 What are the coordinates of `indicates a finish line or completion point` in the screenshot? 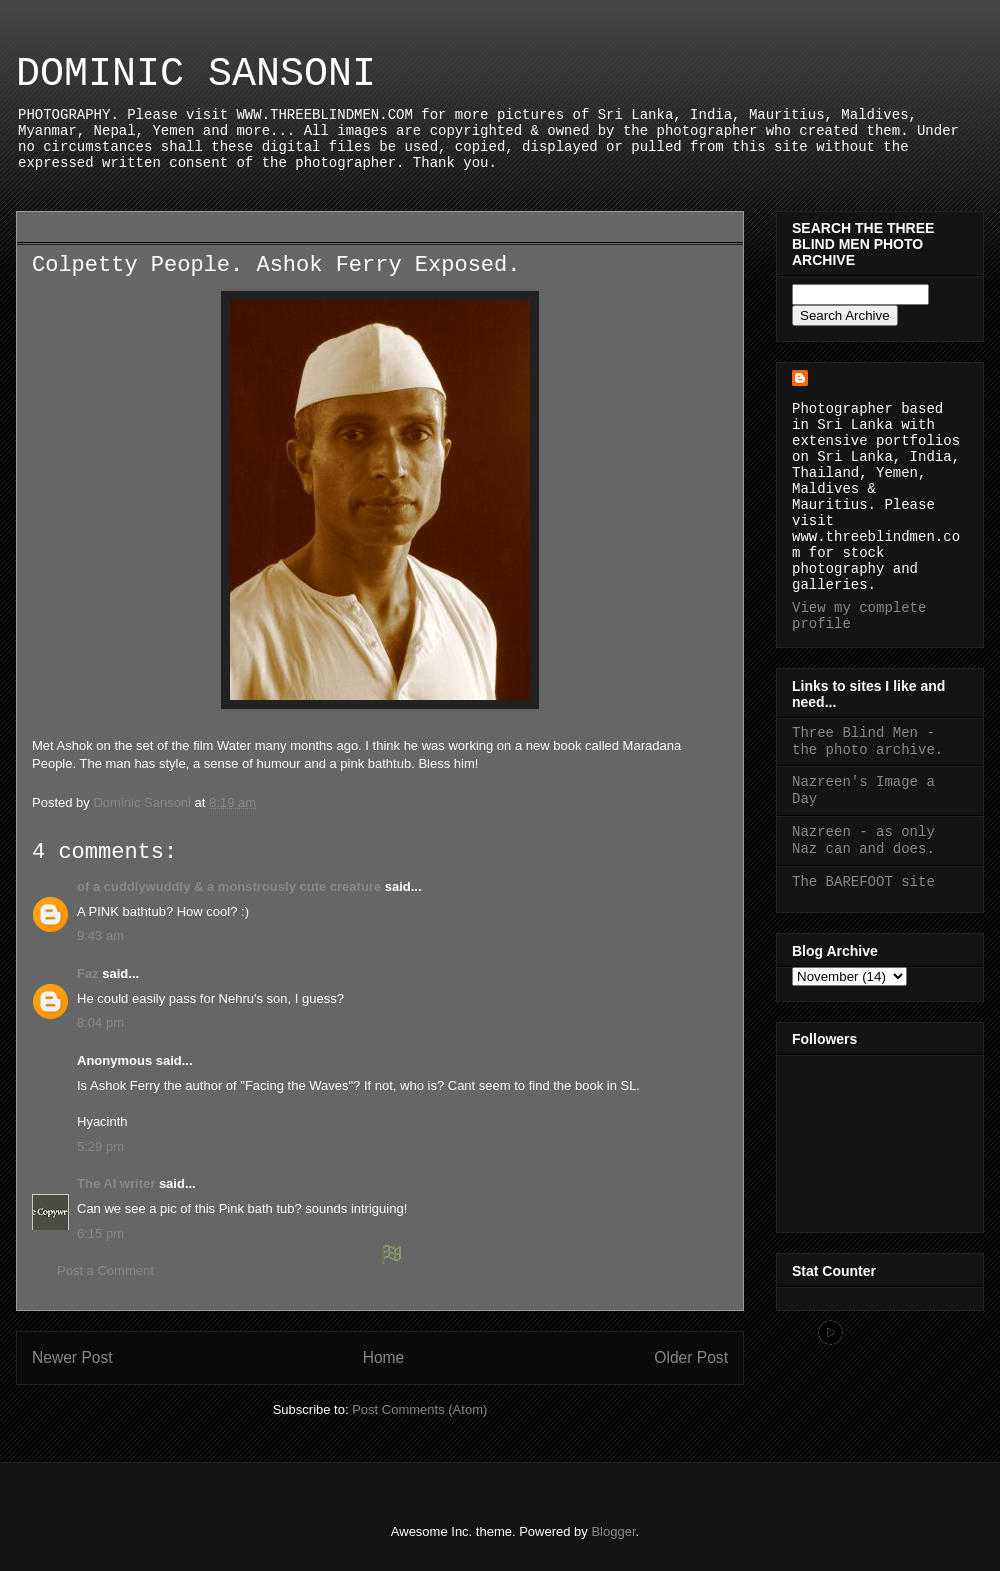 It's located at (391, 1254).